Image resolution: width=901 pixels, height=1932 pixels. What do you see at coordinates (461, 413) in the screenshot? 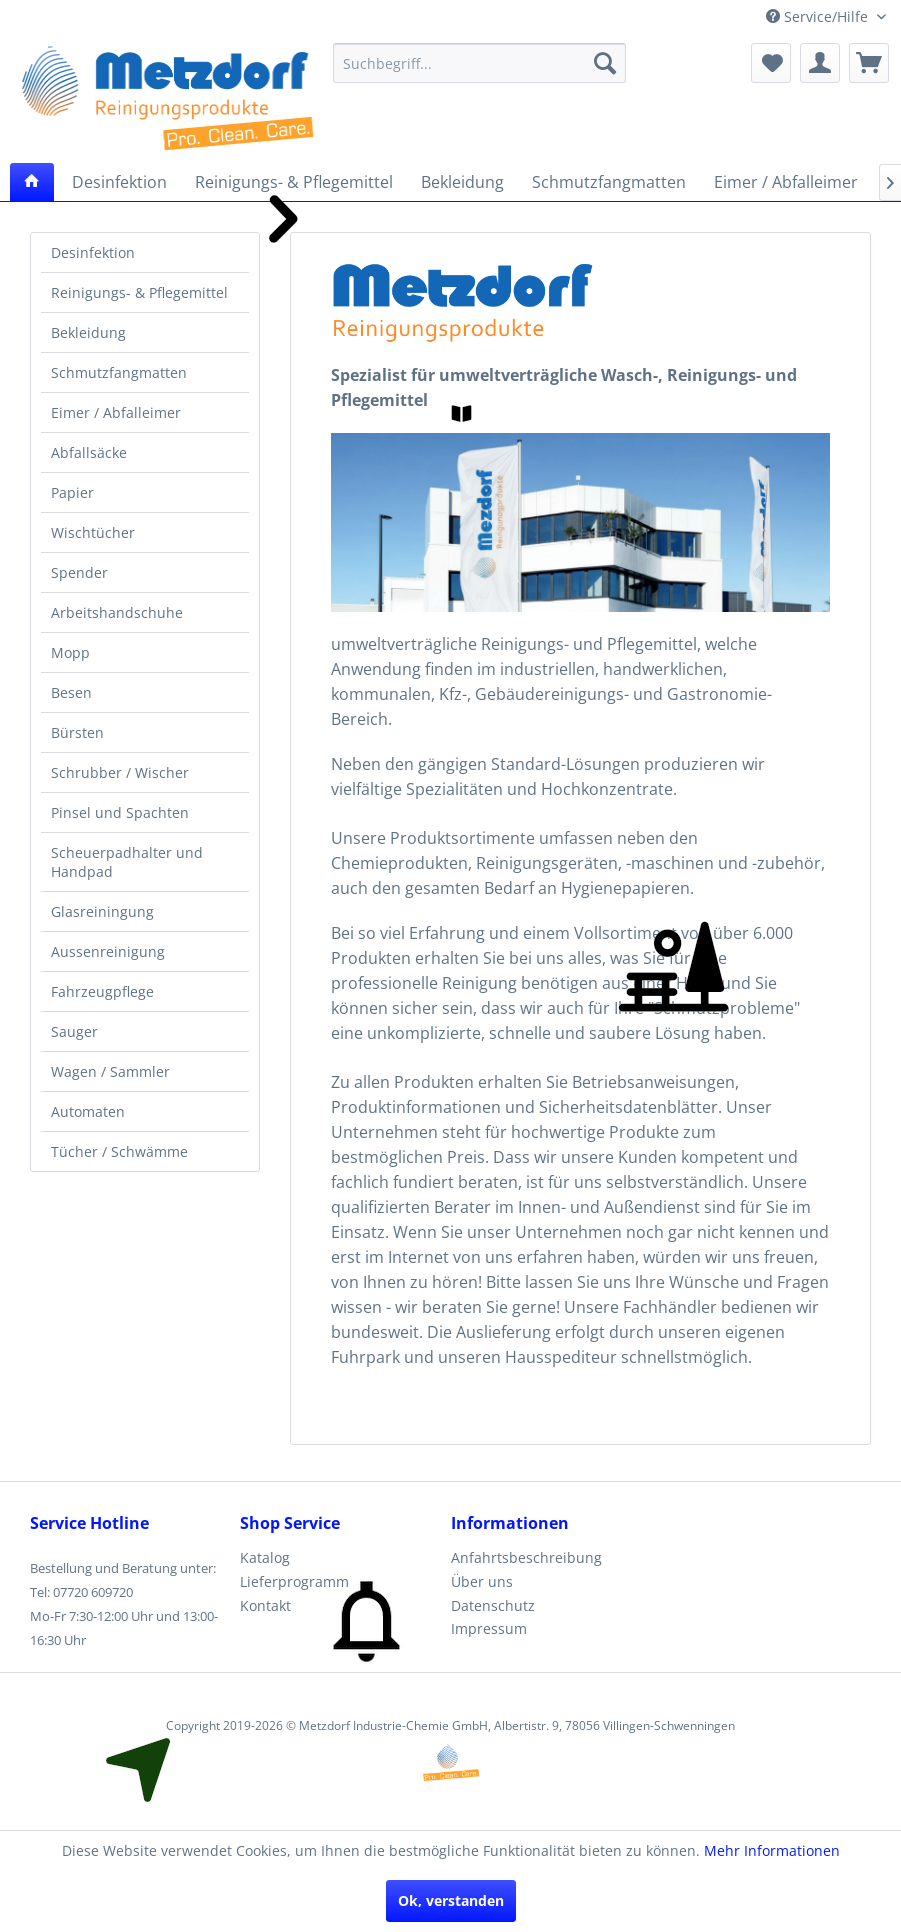
I see `open reading mode or e-reader` at bounding box center [461, 413].